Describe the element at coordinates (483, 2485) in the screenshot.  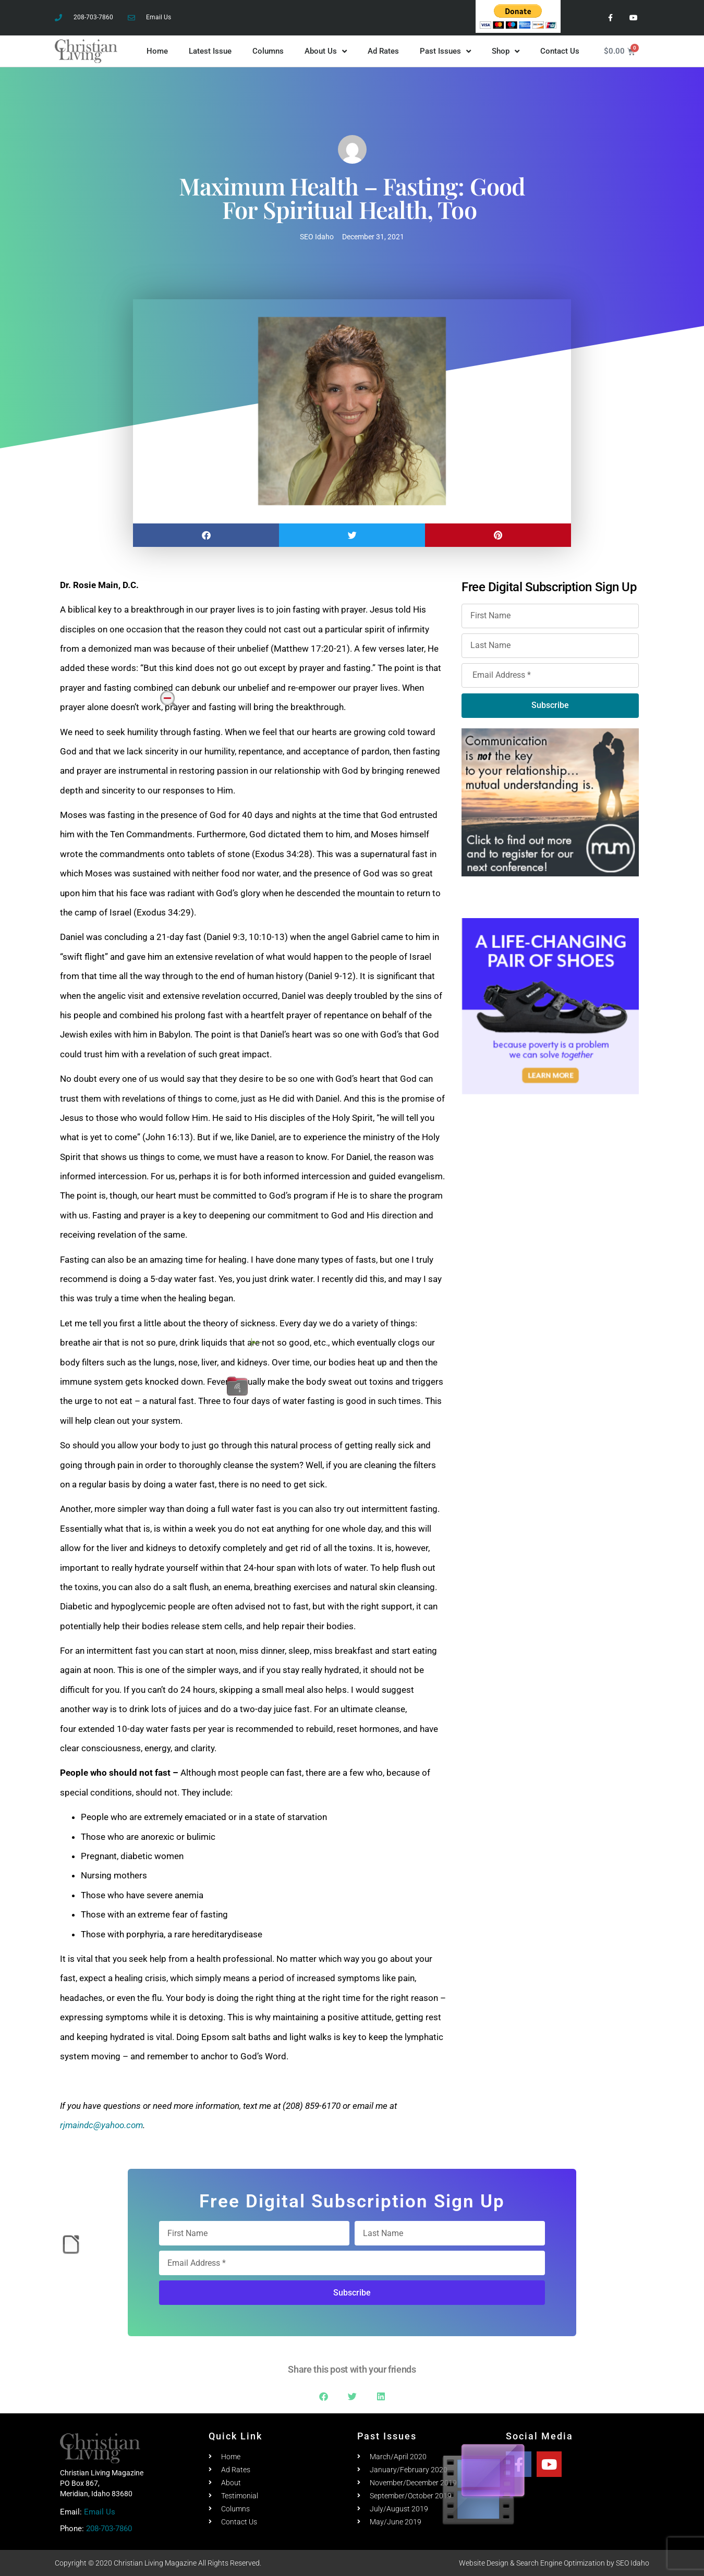
I see `apply filters to video clips in iMovie` at that location.